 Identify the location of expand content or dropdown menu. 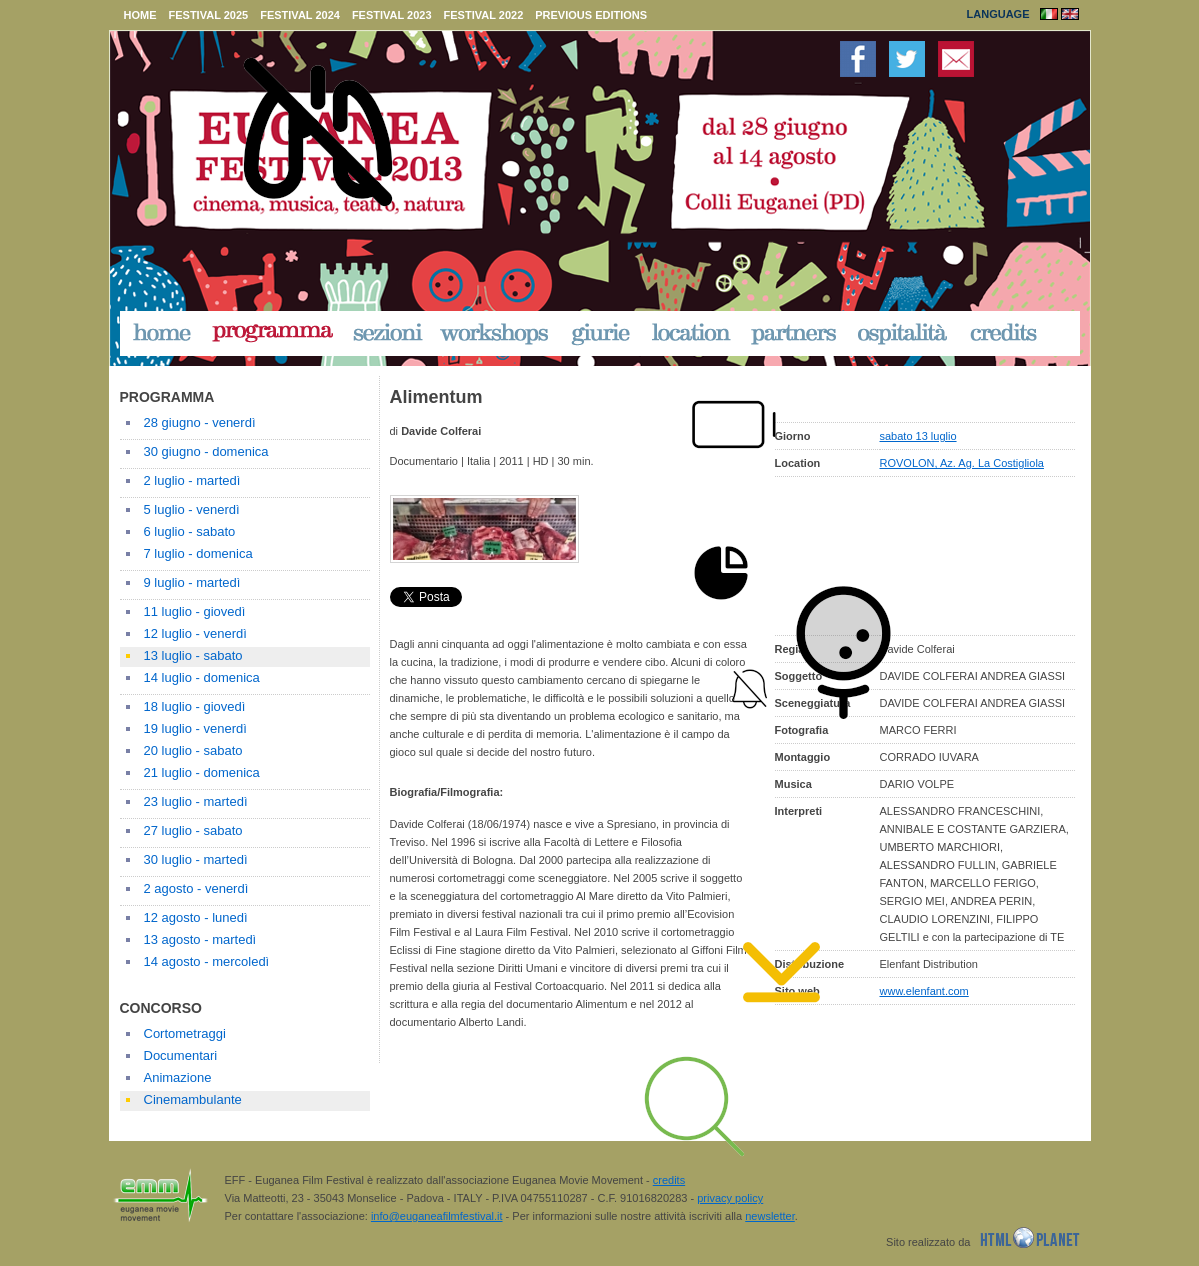
(781, 970).